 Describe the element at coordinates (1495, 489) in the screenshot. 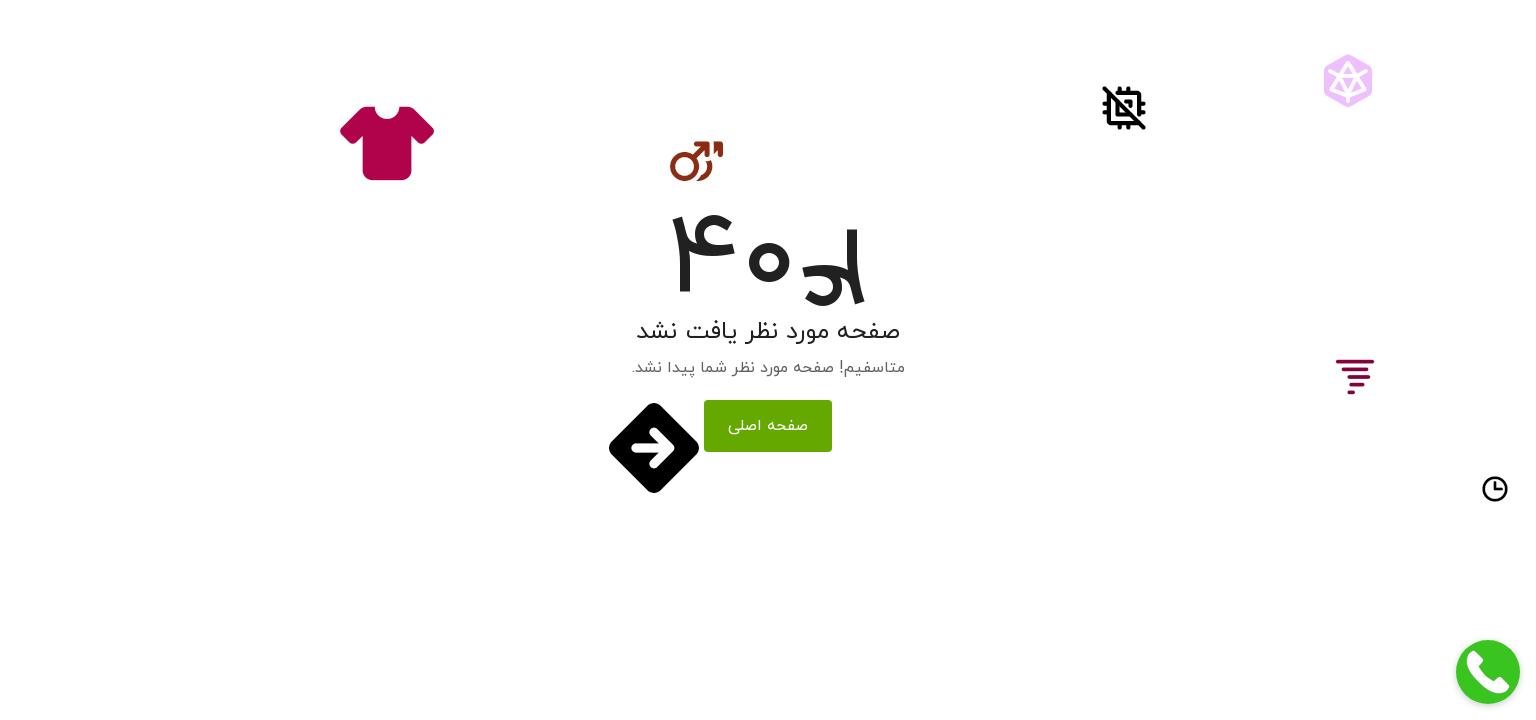

I see `view time or clock settings` at that location.